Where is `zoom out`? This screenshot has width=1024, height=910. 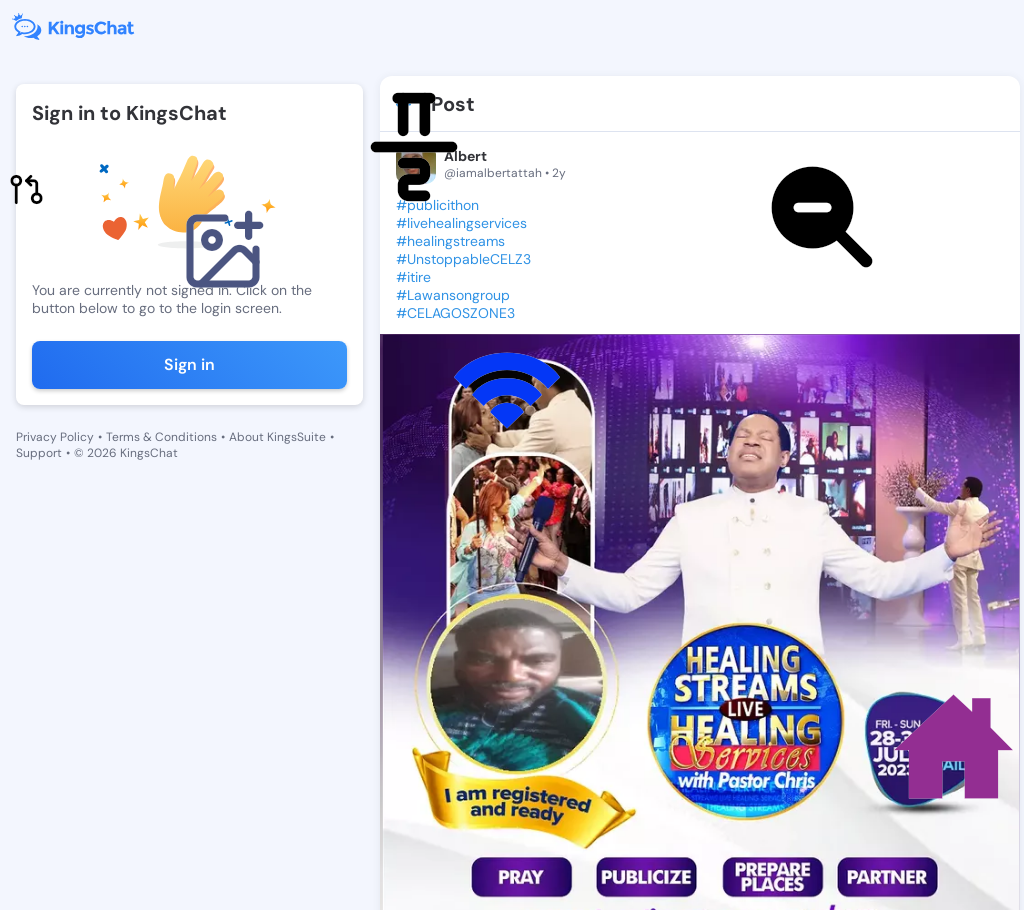 zoom out is located at coordinates (822, 217).